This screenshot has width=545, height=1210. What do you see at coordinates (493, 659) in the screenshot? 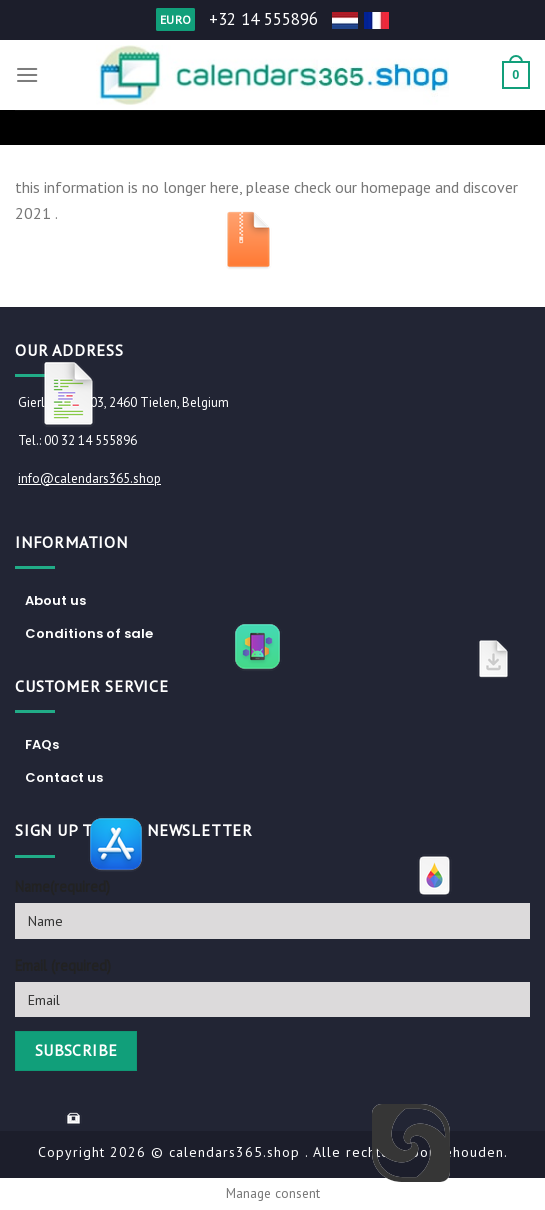
I see `download or install a text-based configuration file` at bounding box center [493, 659].